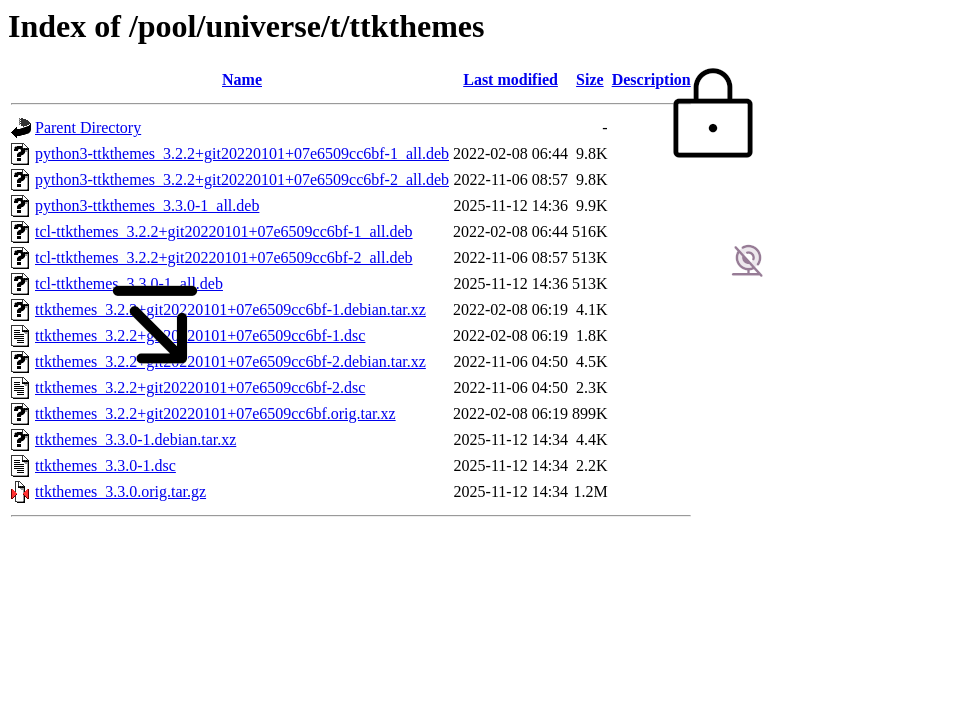 This screenshot has height=720, width=970. Describe the element at coordinates (748, 261) in the screenshot. I see `webcam is disabled or turned off` at that location.